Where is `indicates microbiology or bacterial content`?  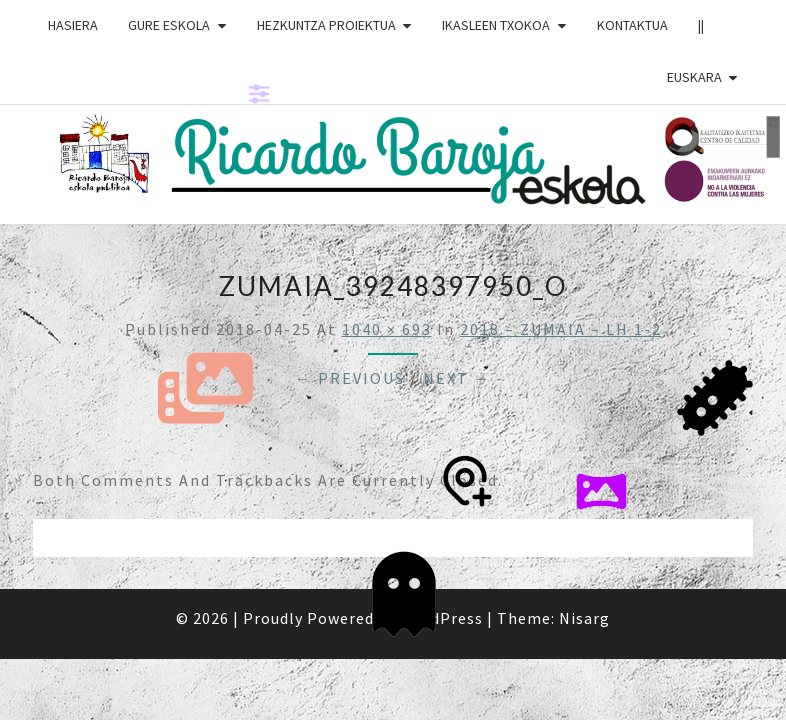 indicates microbiology or bacterial content is located at coordinates (715, 398).